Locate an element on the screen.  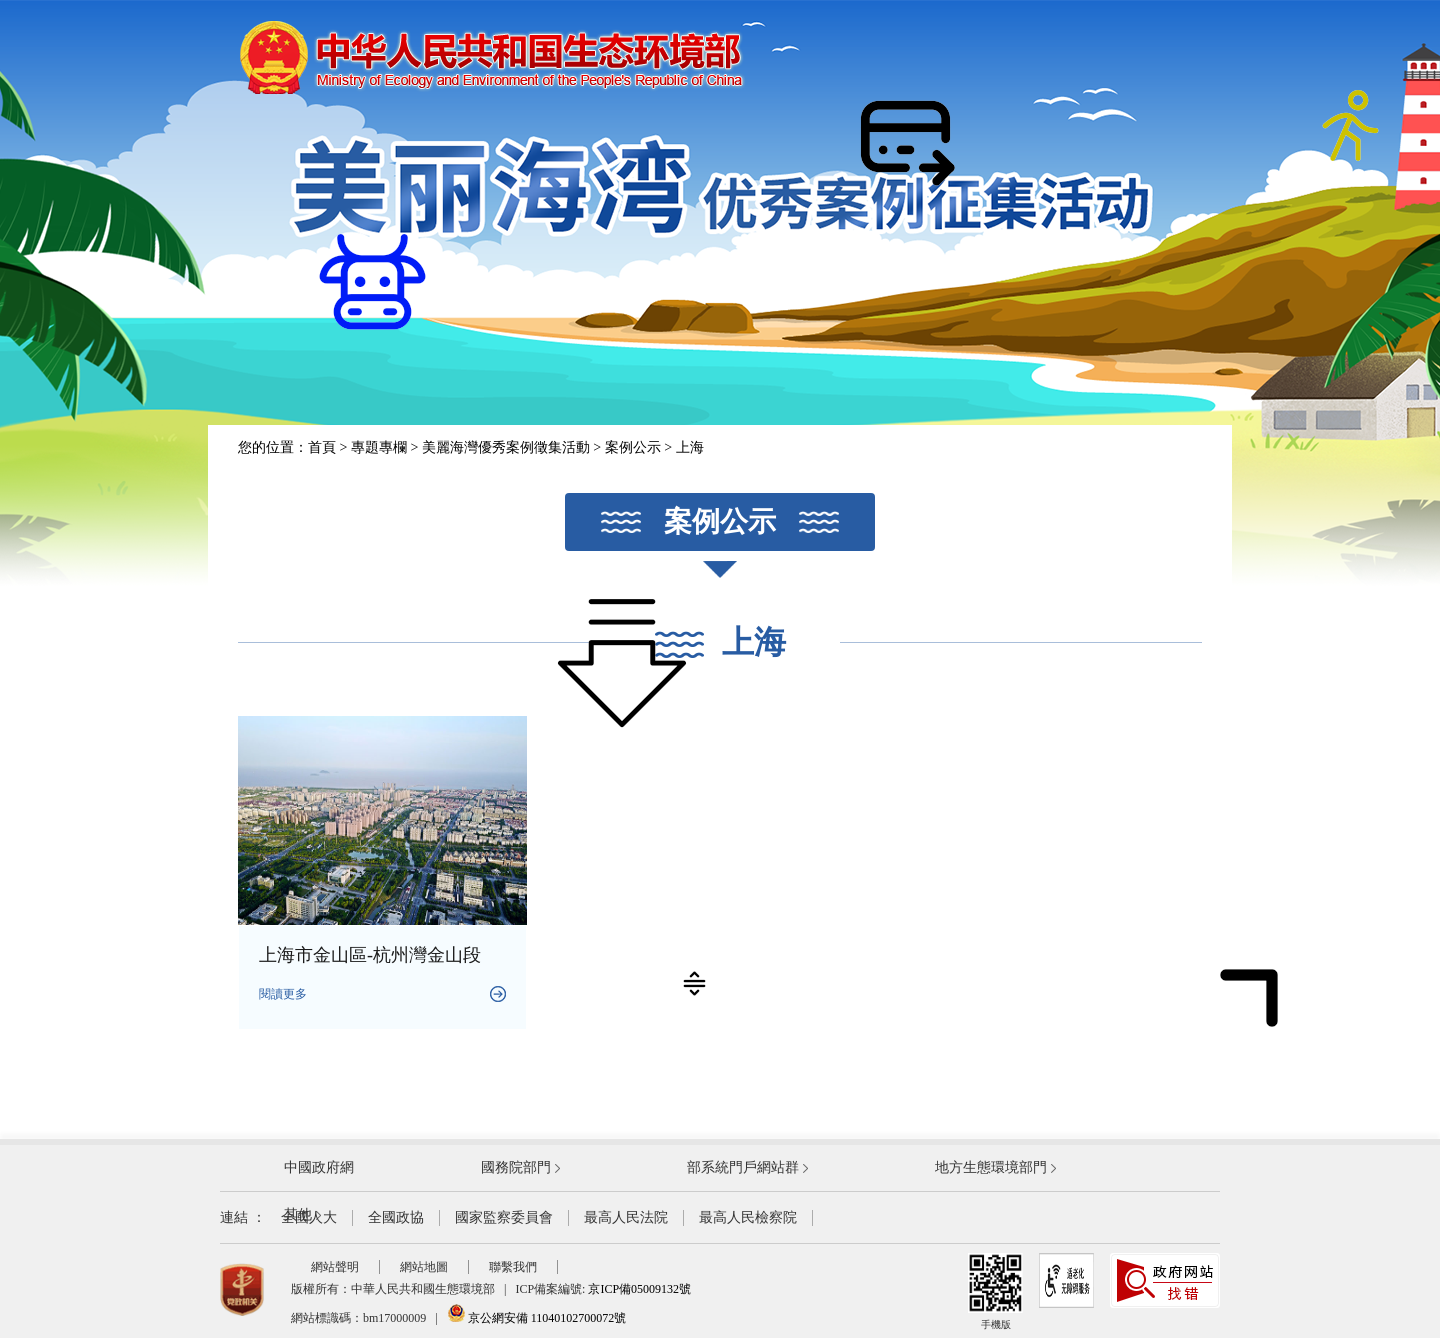
make a payment with saved card is located at coordinates (905, 136).